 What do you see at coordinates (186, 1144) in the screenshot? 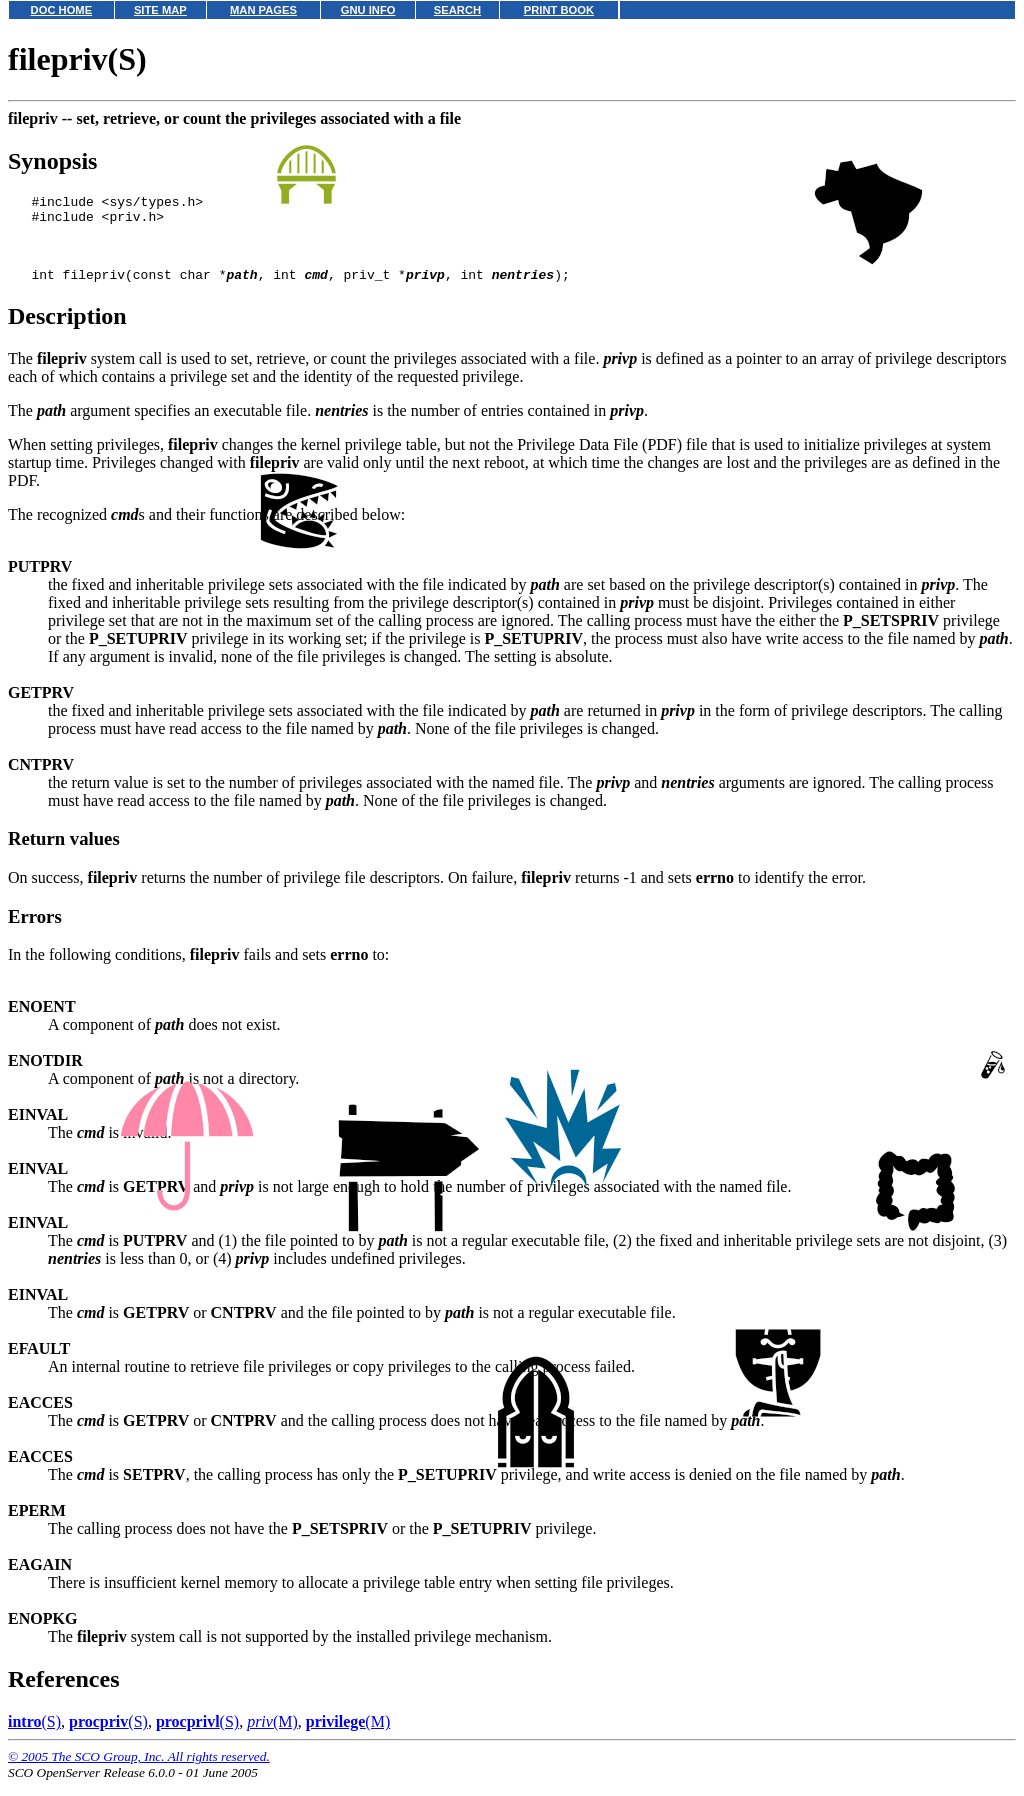
I see `view weather forecast or rain conditions` at bounding box center [186, 1144].